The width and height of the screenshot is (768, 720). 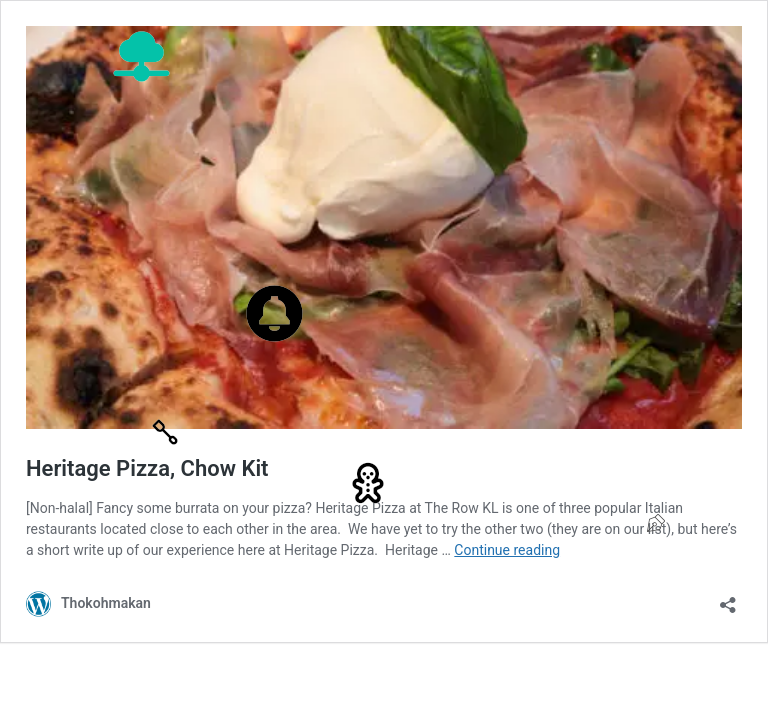 What do you see at coordinates (368, 483) in the screenshot?
I see `access holiday or seasonal content` at bounding box center [368, 483].